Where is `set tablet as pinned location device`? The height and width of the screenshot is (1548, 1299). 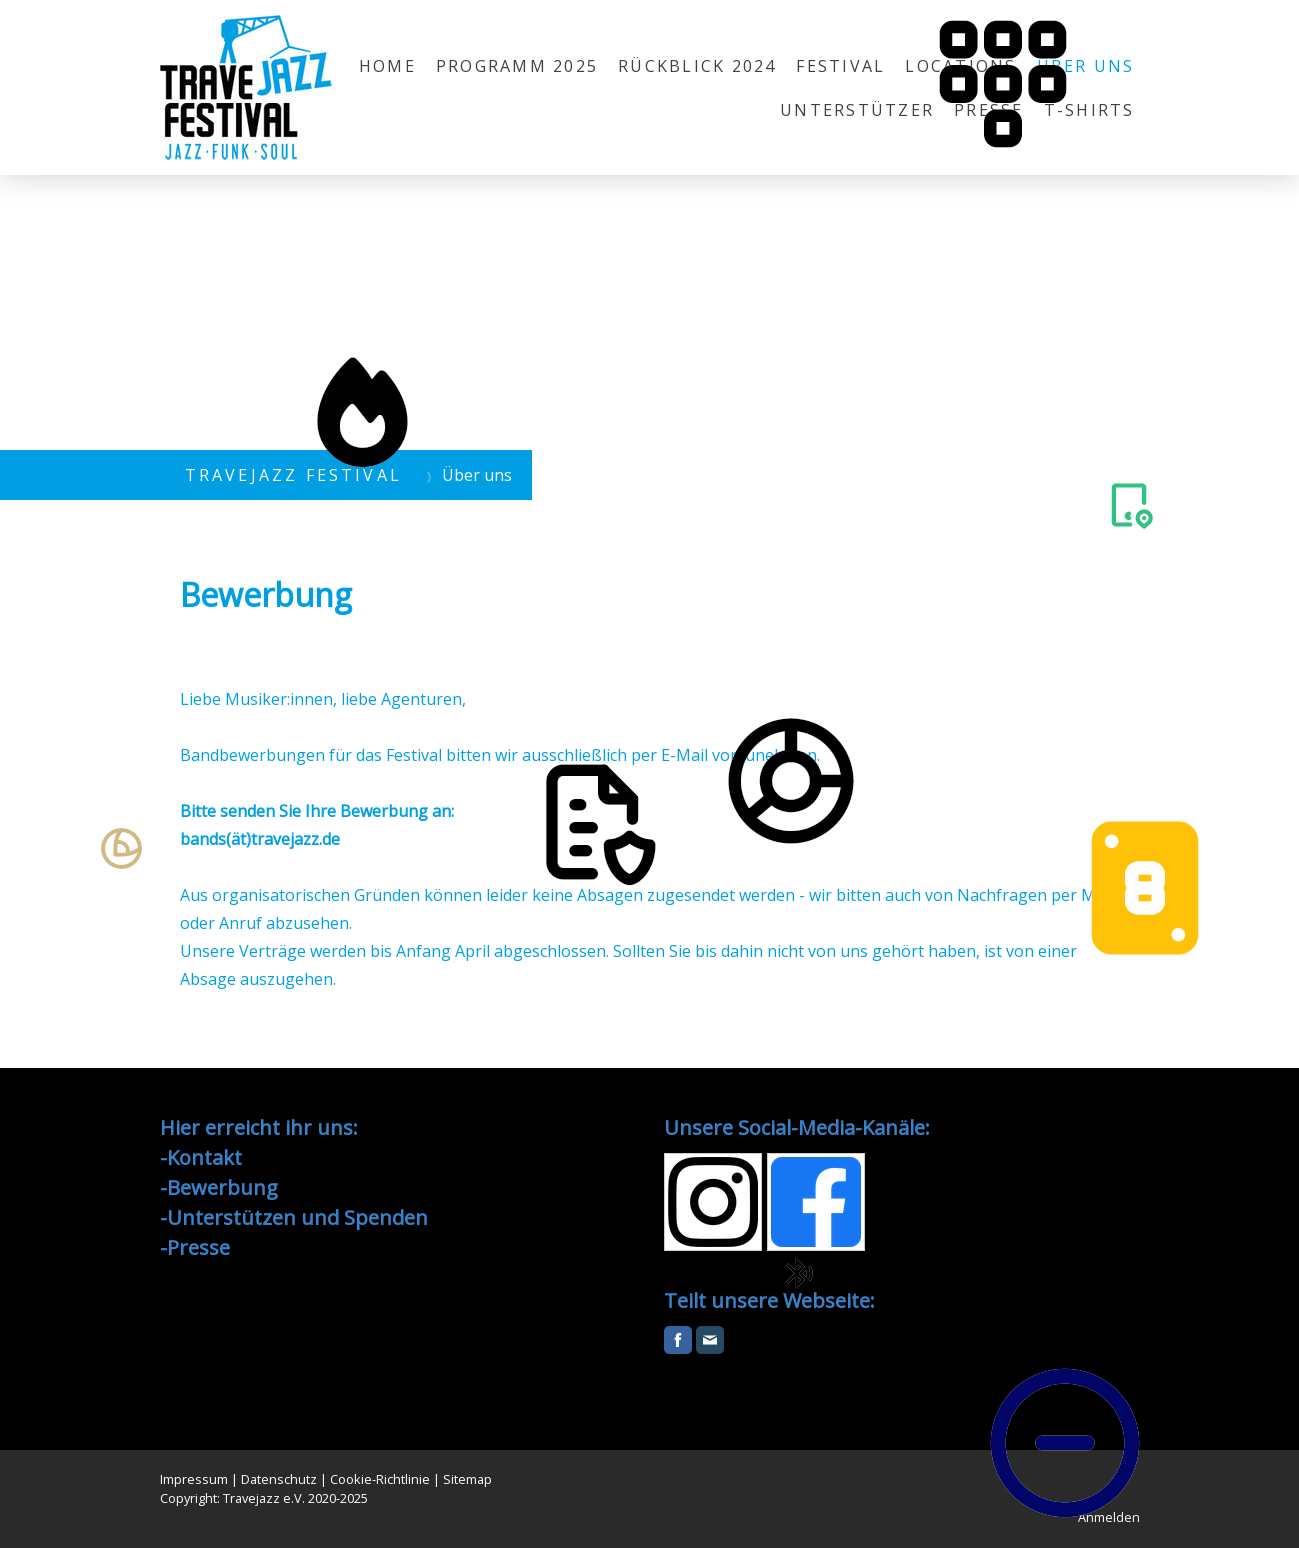 set tablet as pinned location device is located at coordinates (1129, 505).